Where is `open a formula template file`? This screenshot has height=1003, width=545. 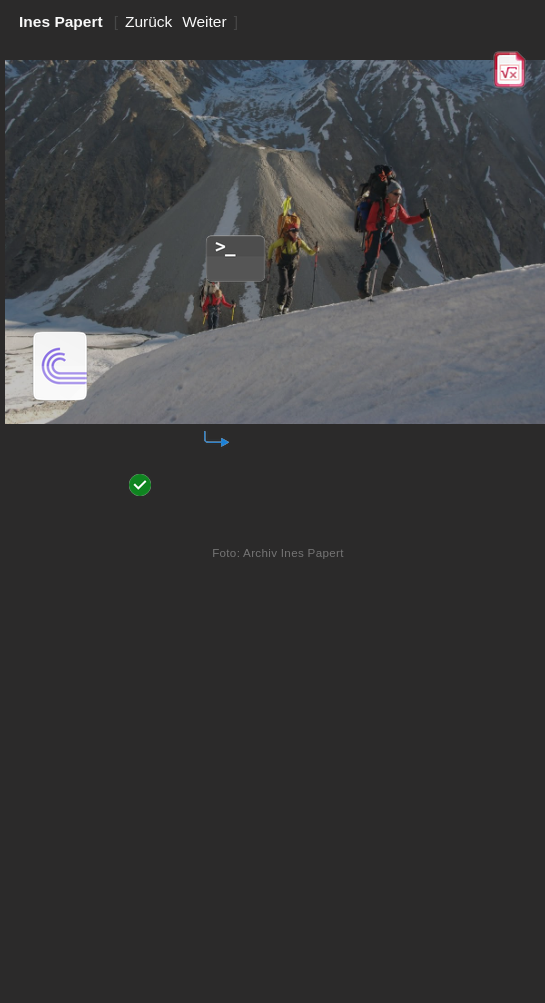 open a formula template file is located at coordinates (509, 69).